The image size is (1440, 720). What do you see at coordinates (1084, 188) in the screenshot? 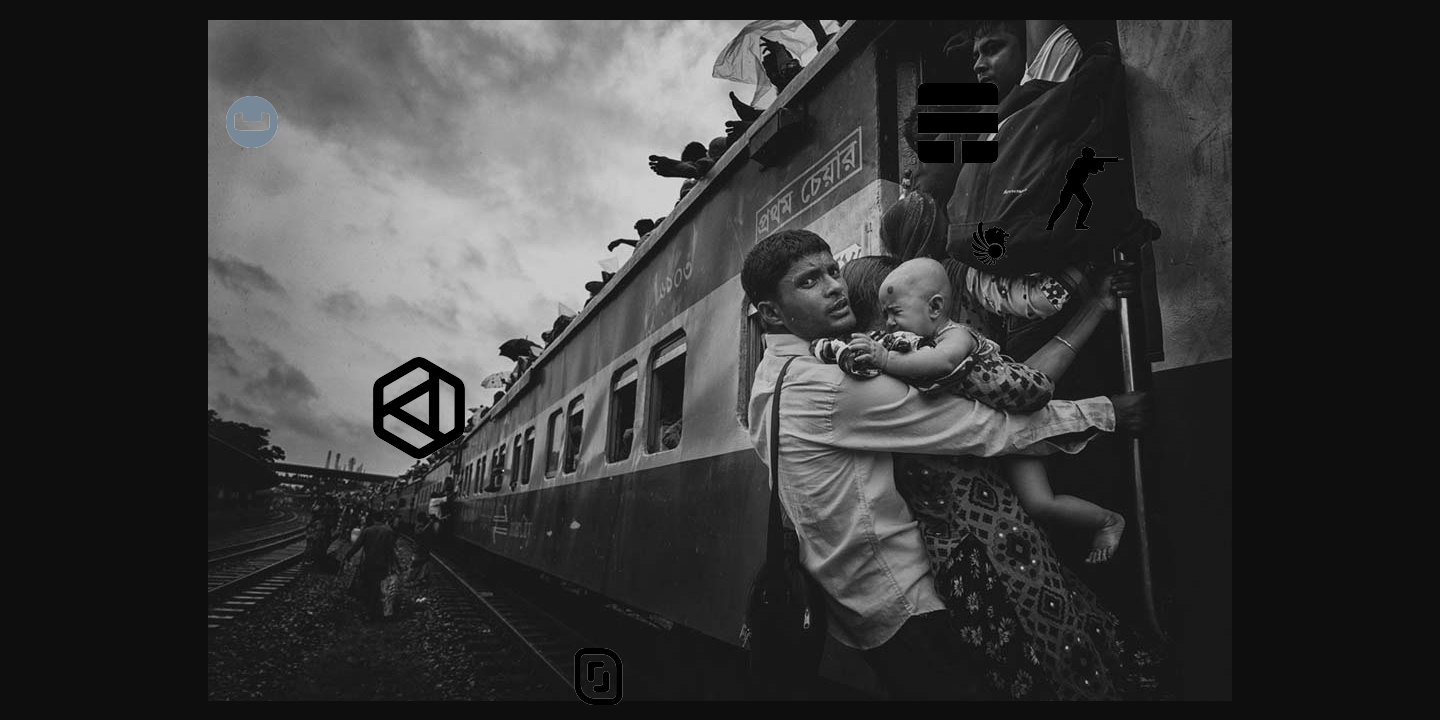
I see `launch counter-strike game` at bounding box center [1084, 188].